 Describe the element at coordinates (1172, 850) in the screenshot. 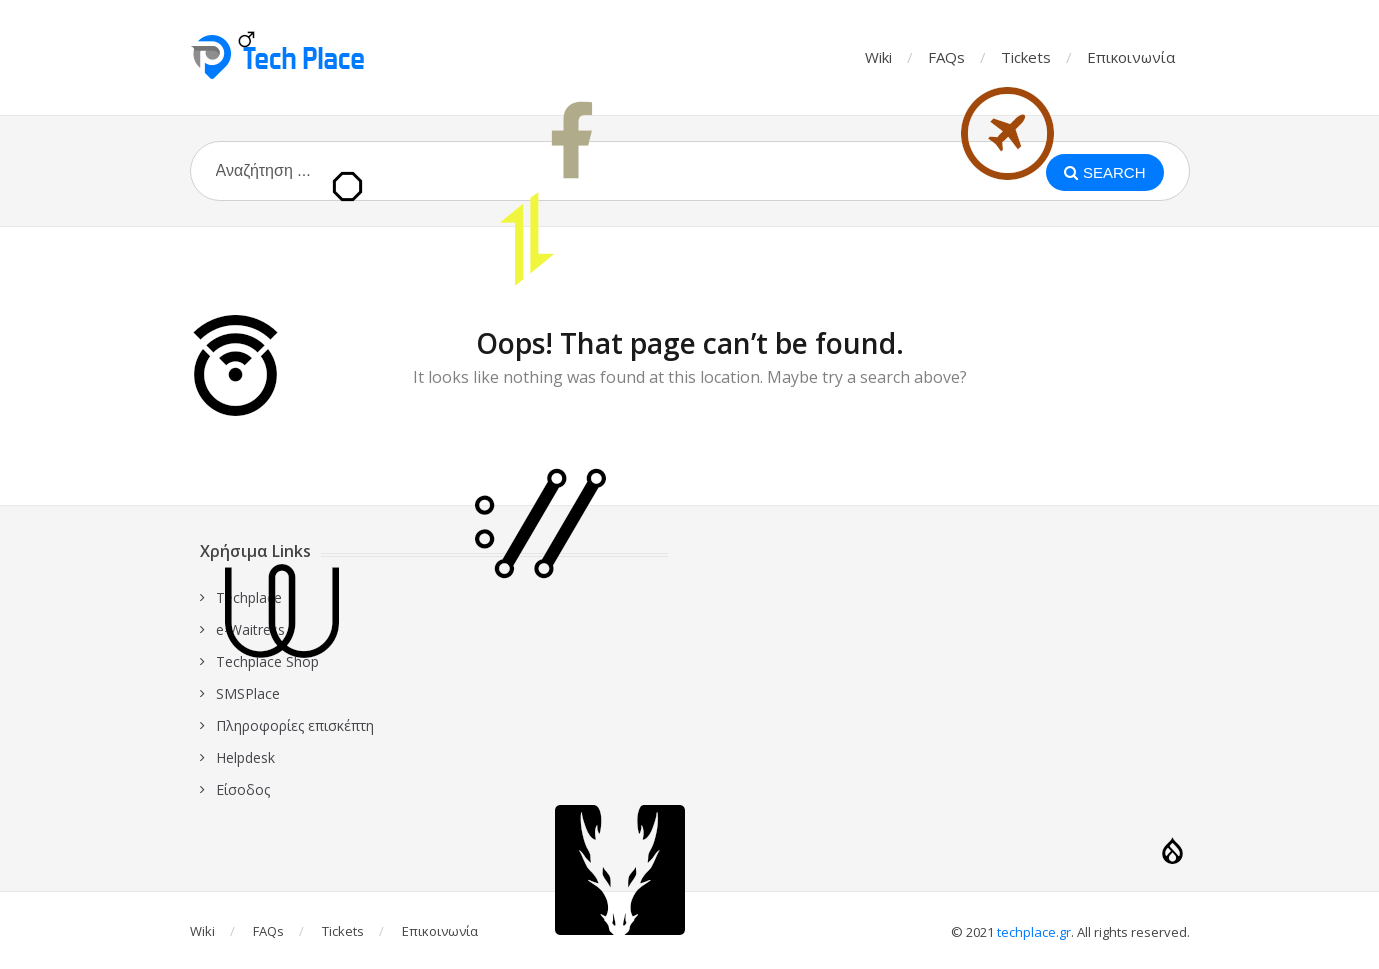

I see `link to drupal CMS platform` at that location.